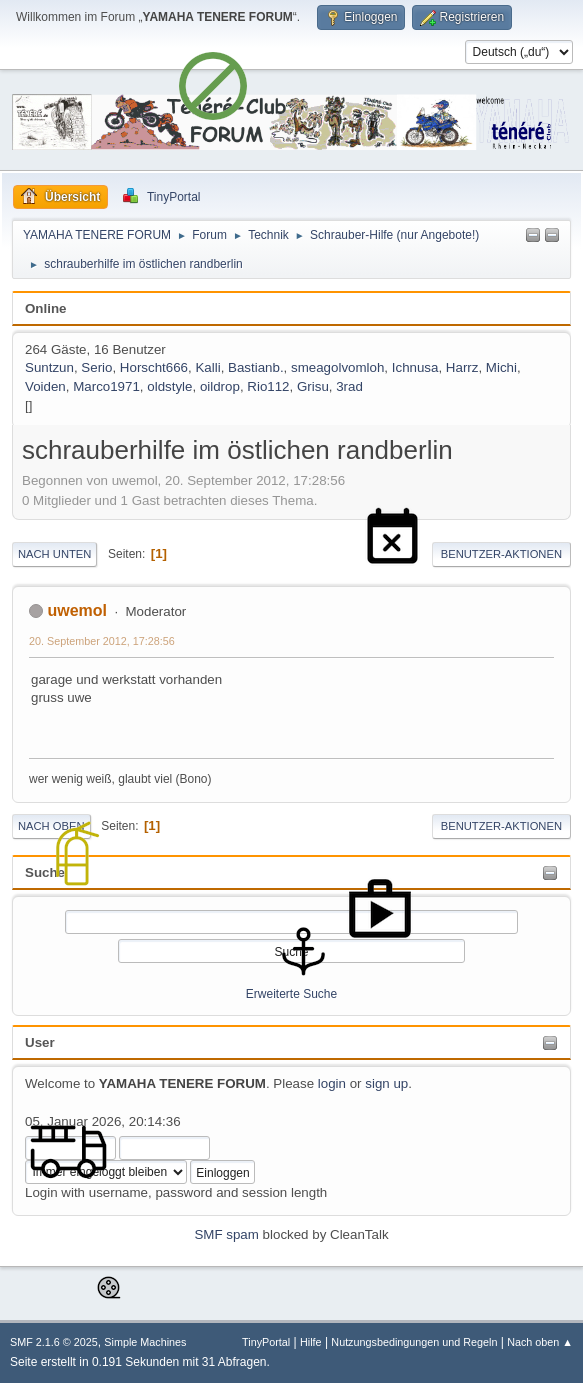 The width and height of the screenshot is (583, 1383). What do you see at coordinates (380, 910) in the screenshot?
I see `open the shop or store` at bounding box center [380, 910].